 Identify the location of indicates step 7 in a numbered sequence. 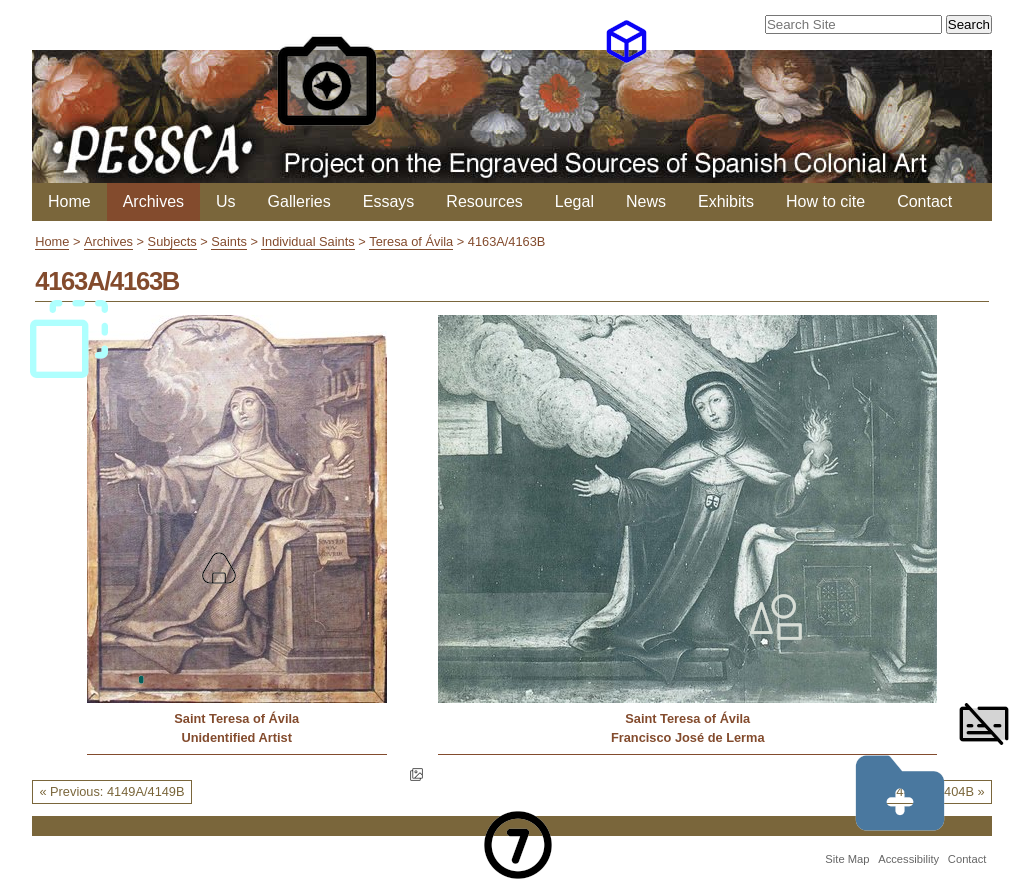
(518, 845).